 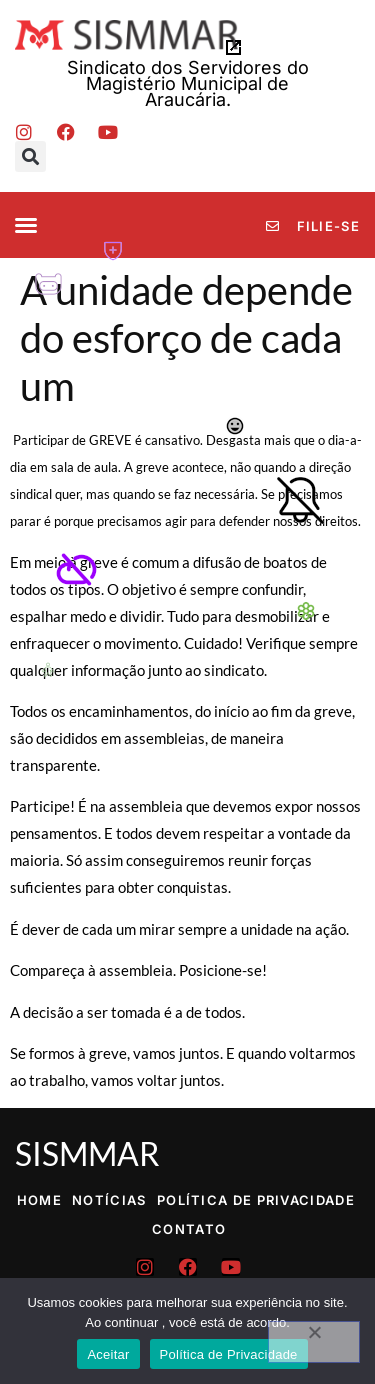 I want to click on view your profile, so click(x=48, y=670).